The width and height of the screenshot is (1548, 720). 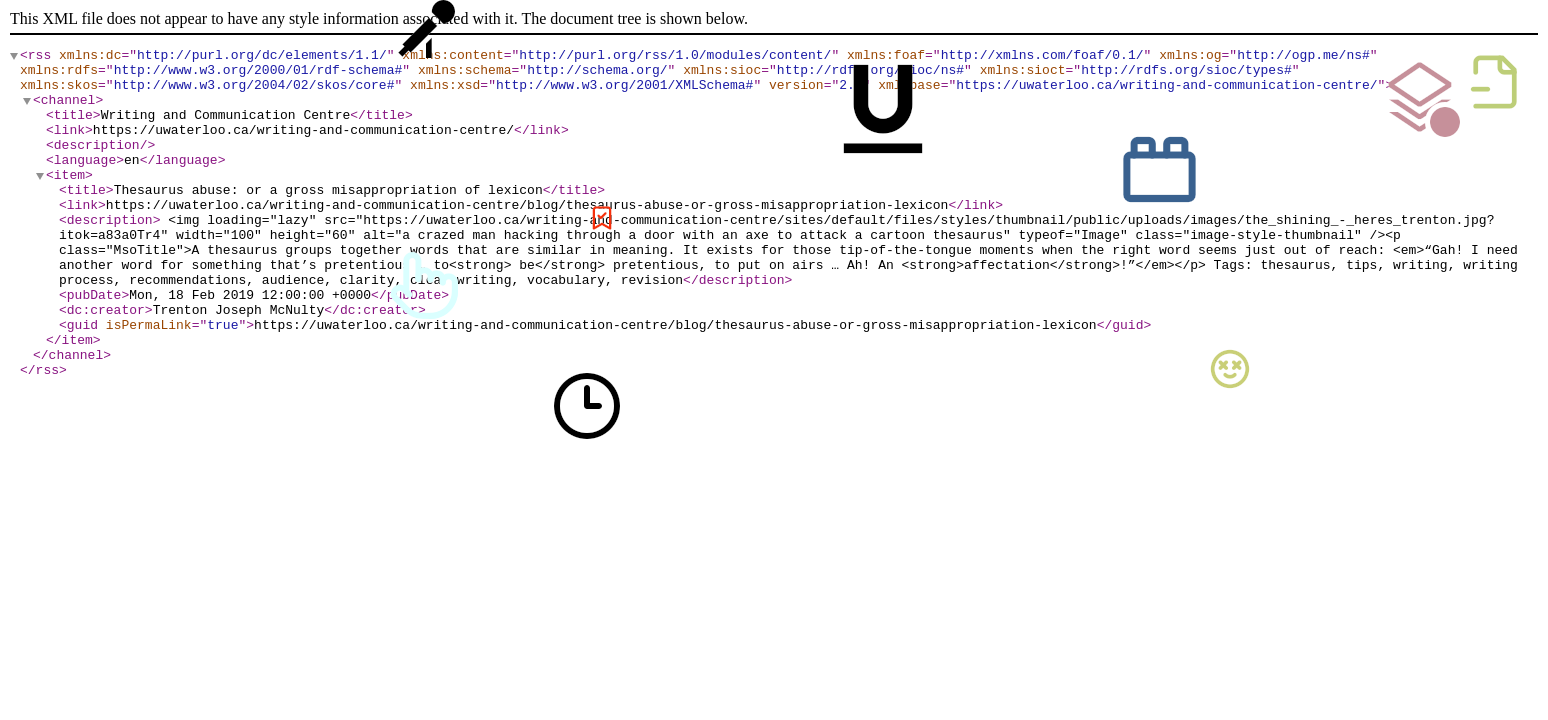 I want to click on view current time, so click(x=587, y=406).